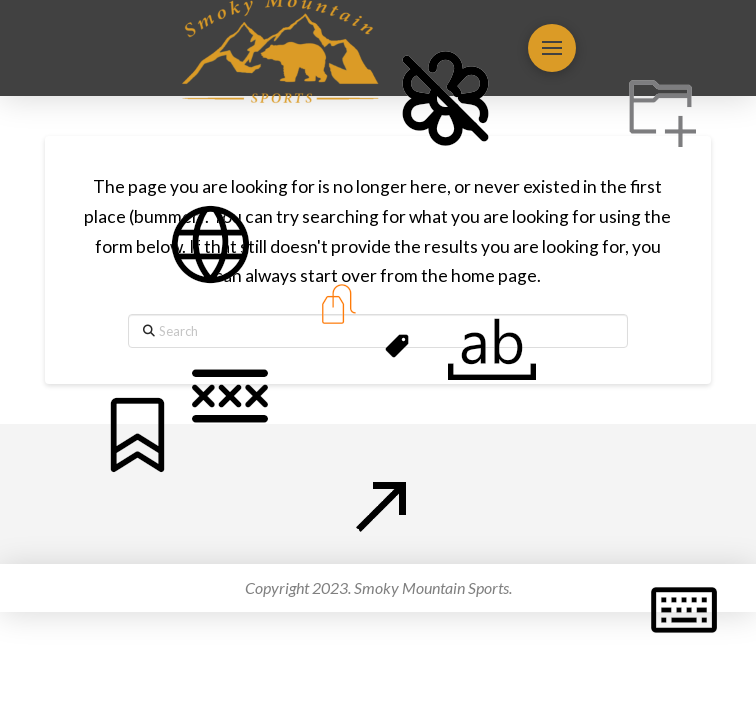 The image size is (756, 720). What do you see at coordinates (382, 505) in the screenshot?
I see `indicates an outgoing call was made` at bounding box center [382, 505].